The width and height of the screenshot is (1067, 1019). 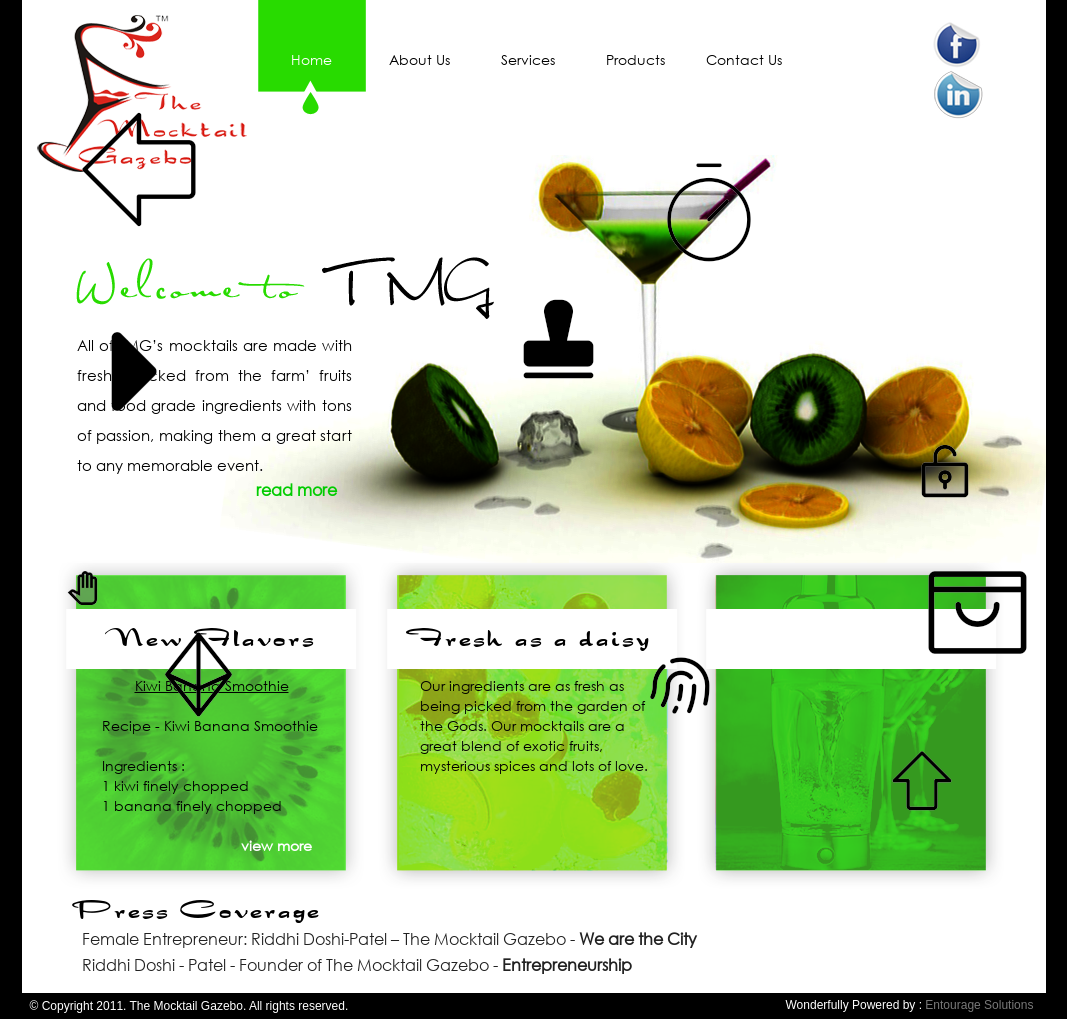 I want to click on authenticate with fingerprint, so click(x=681, y=686).